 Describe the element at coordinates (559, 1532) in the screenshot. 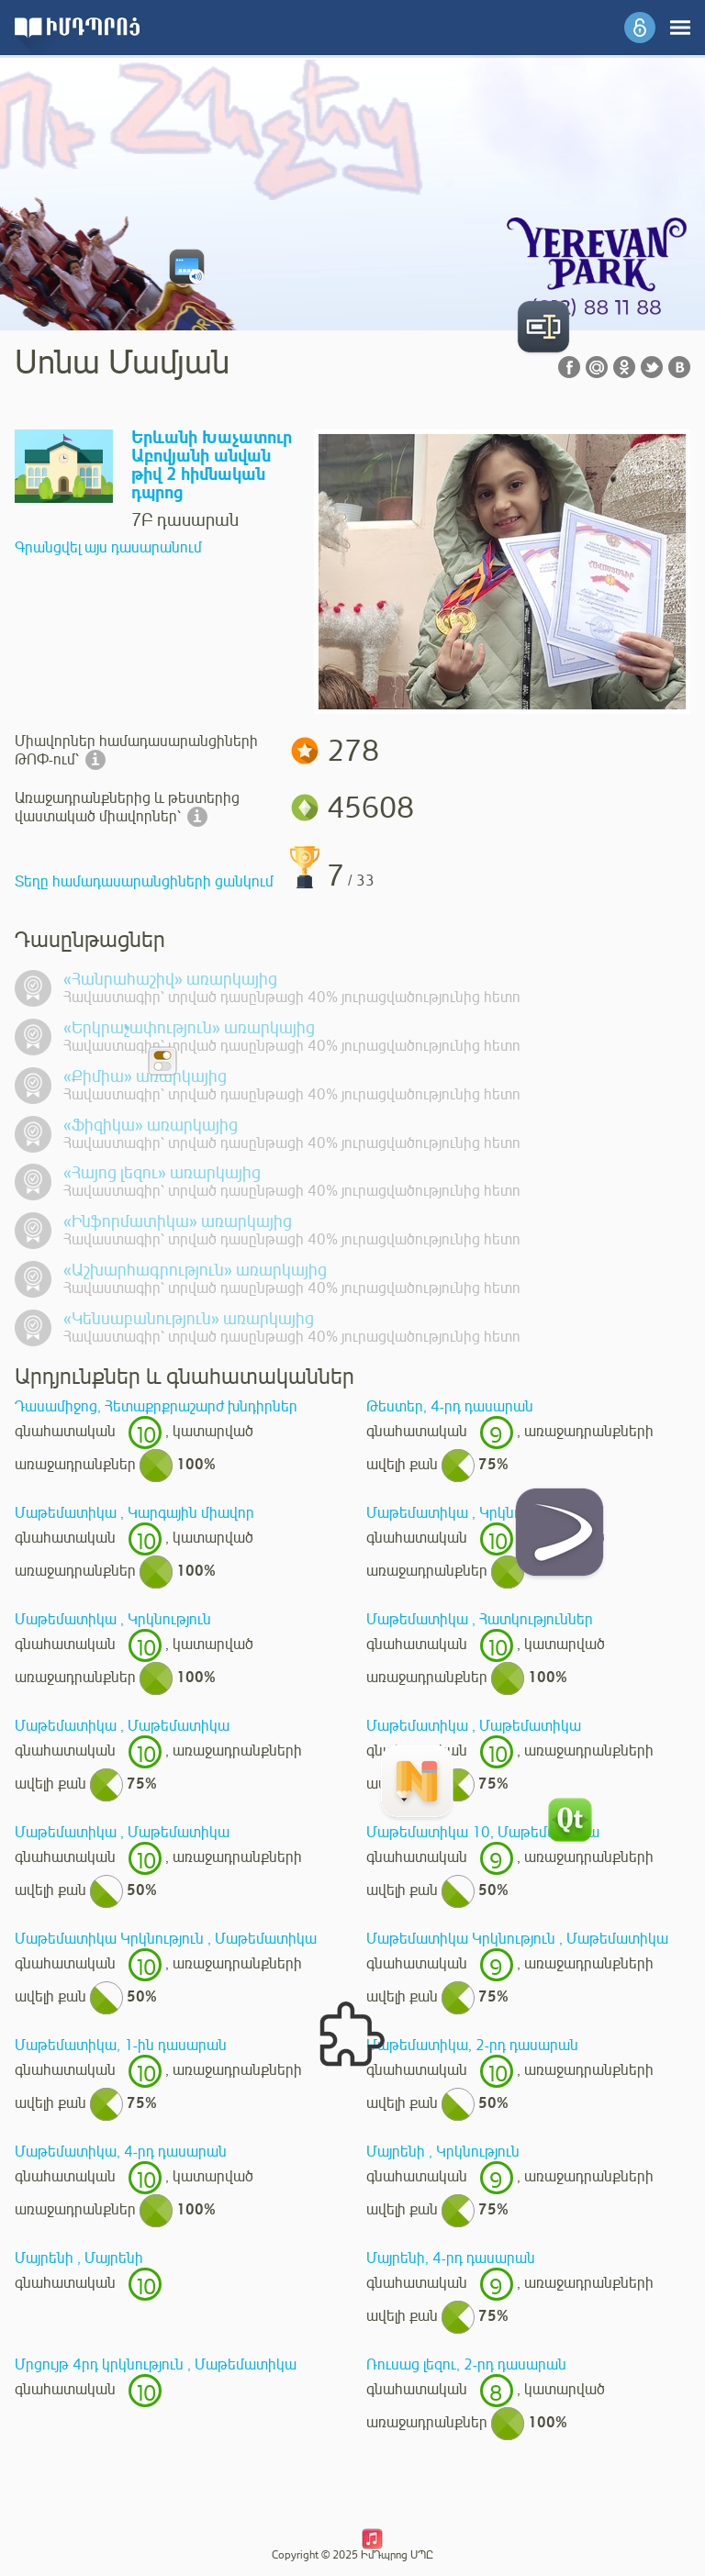

I see `launch the devuan linux application` at that location.